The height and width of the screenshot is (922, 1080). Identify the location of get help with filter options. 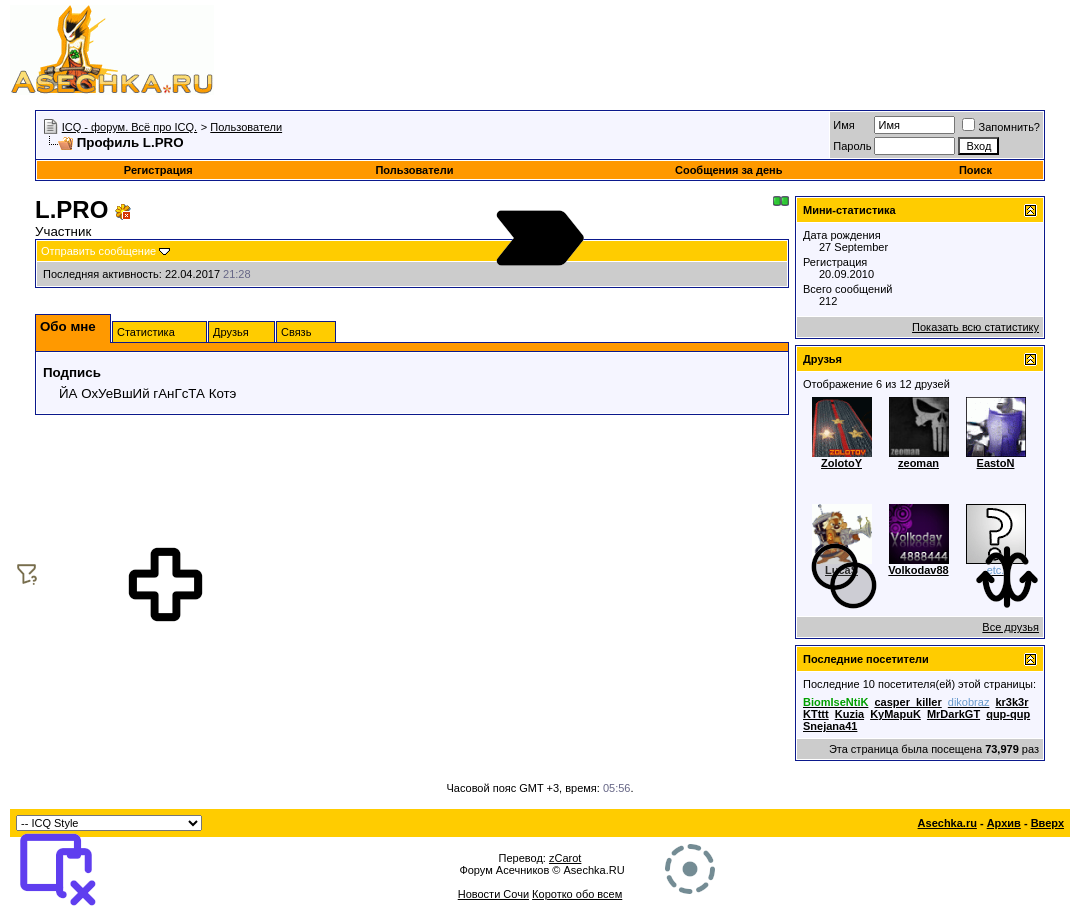
(26, 573).